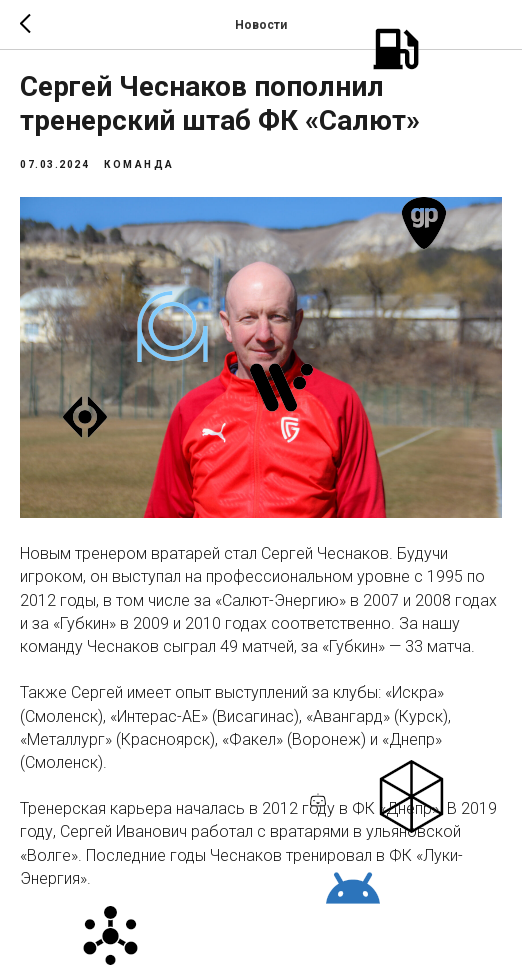 Image resolution: width=522 pixels, height=976 pixels. Describe the element at coordinates (353, 888) in the screenshot. I see `android operating system logo` at that location.